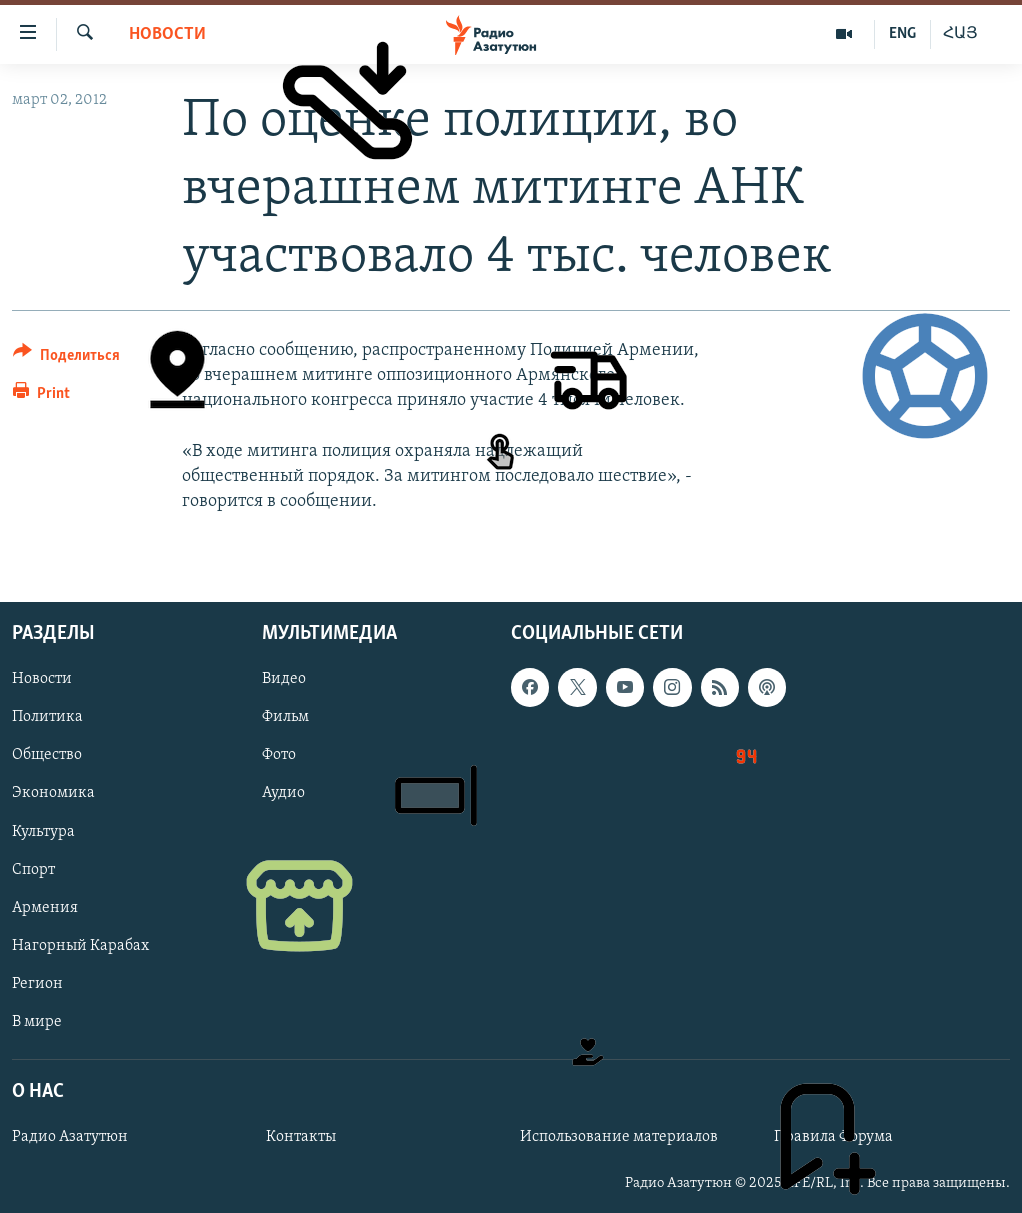  What do you see at coordinates (437, 795) in the screenshot?
I see `align content to the right` at bounding box center [437, 795].